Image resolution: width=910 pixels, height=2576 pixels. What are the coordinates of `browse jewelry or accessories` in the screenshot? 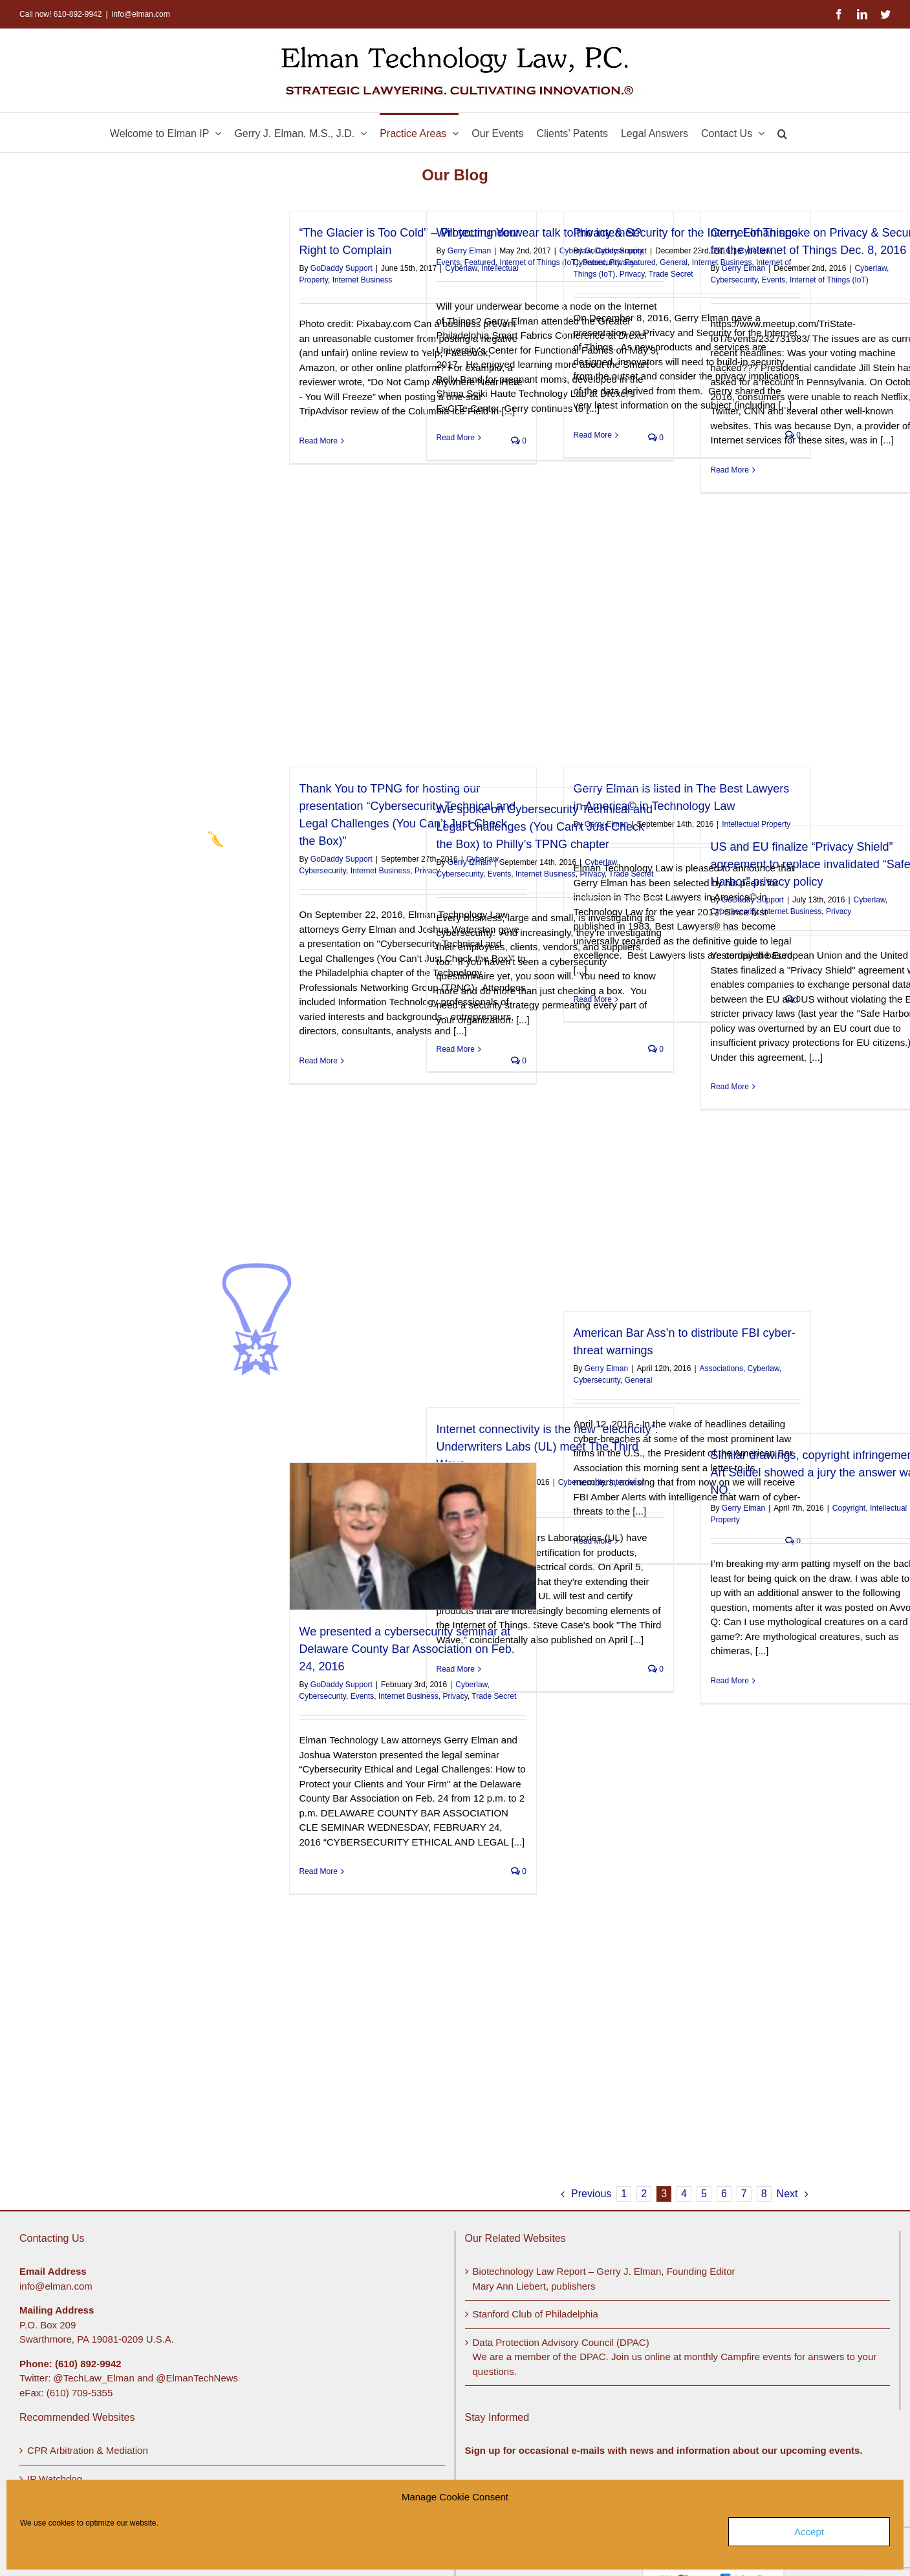 It's located at (257, 1319).